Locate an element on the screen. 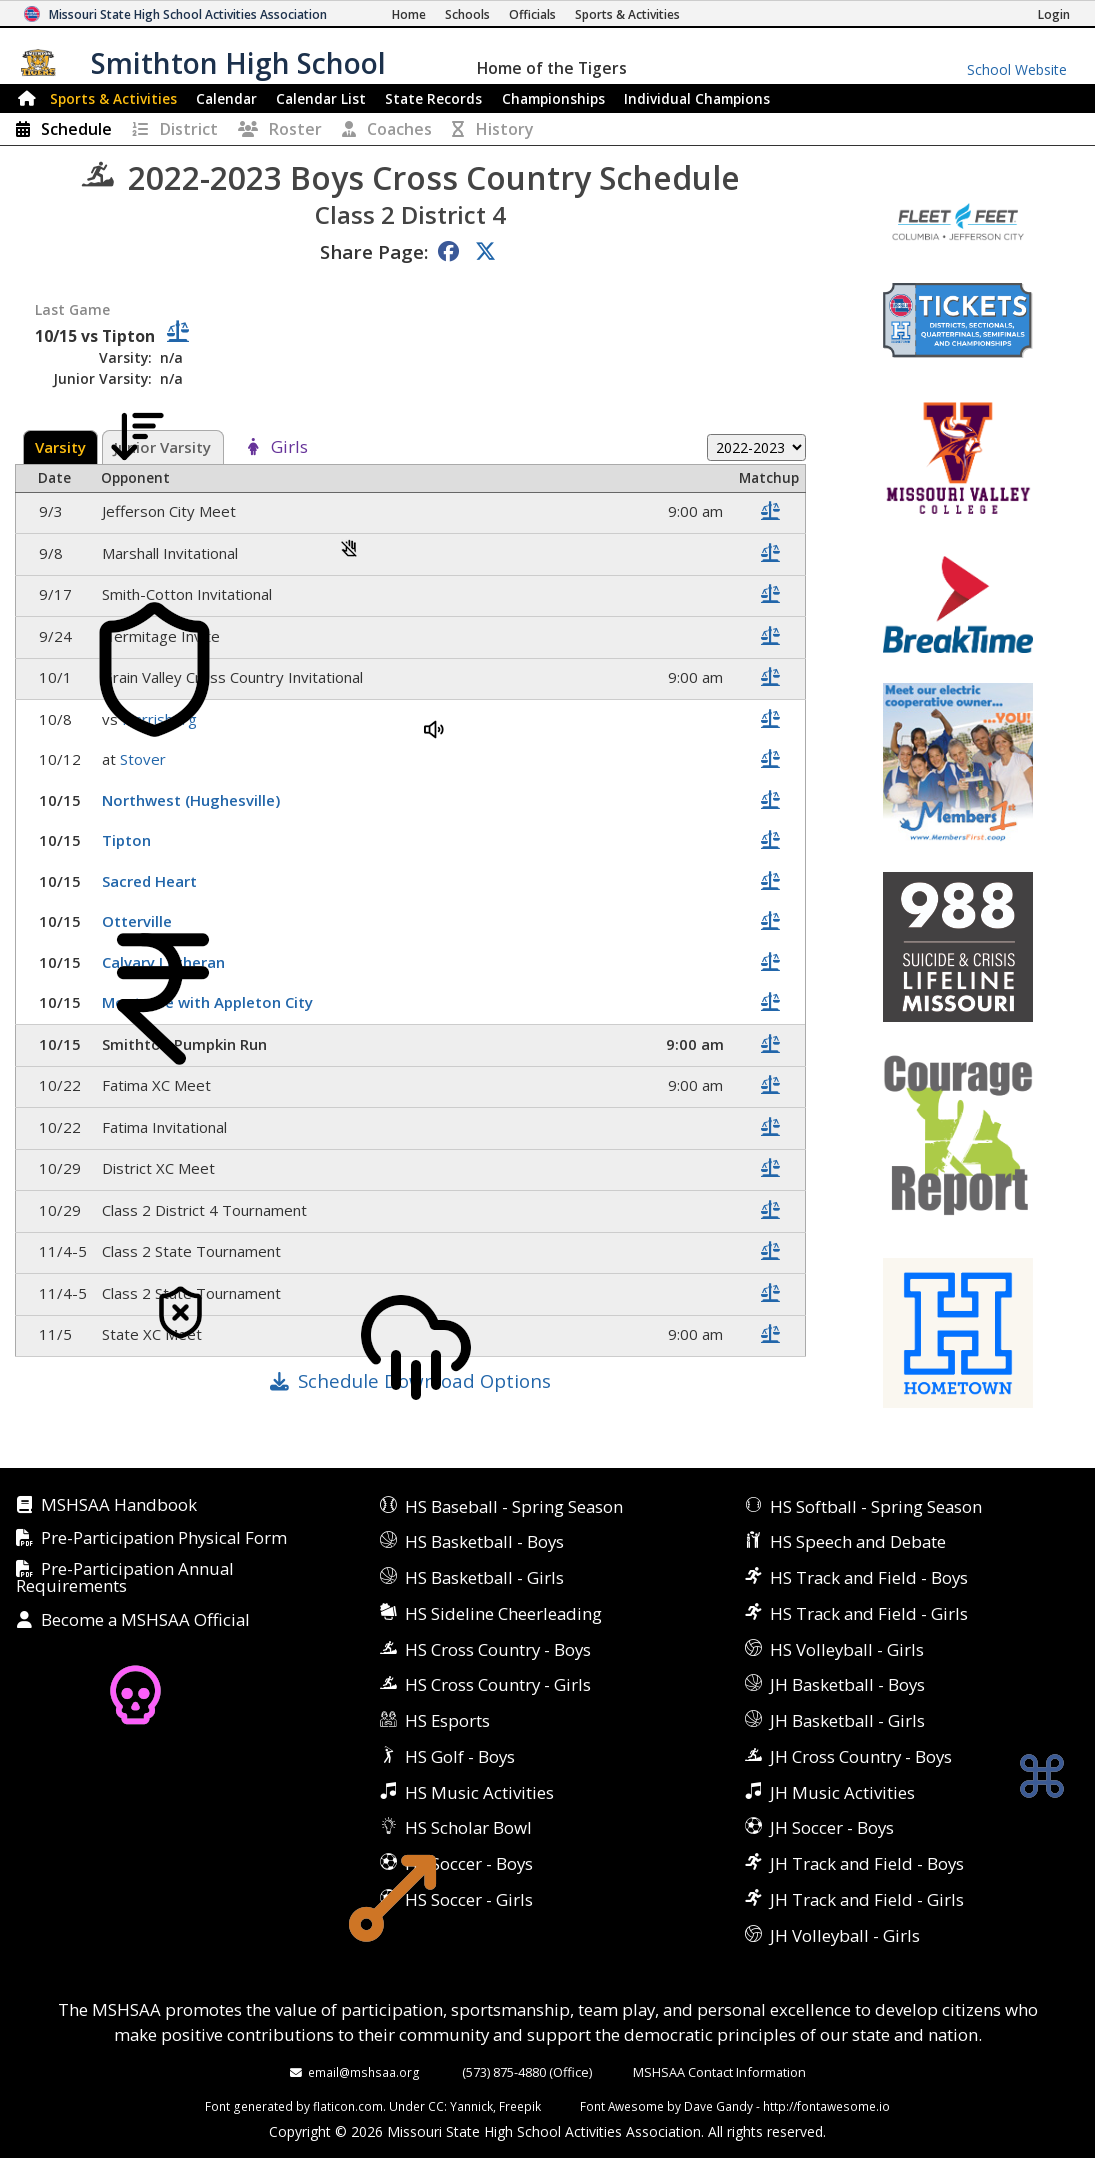  command key modifier for keyboard shortcuts is located at coordinates (1042, 1776).